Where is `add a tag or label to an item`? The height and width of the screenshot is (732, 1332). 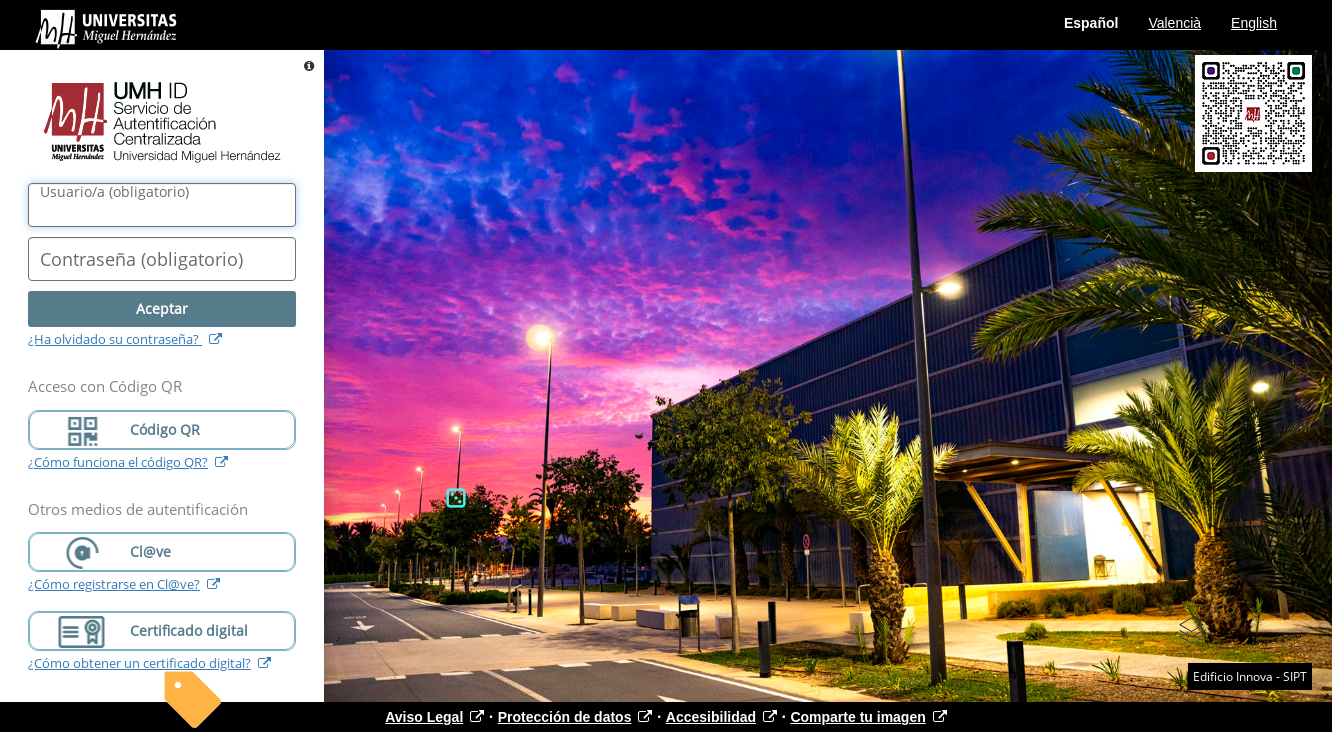 add a tag or label to an item is located at coordinates (189, 696).